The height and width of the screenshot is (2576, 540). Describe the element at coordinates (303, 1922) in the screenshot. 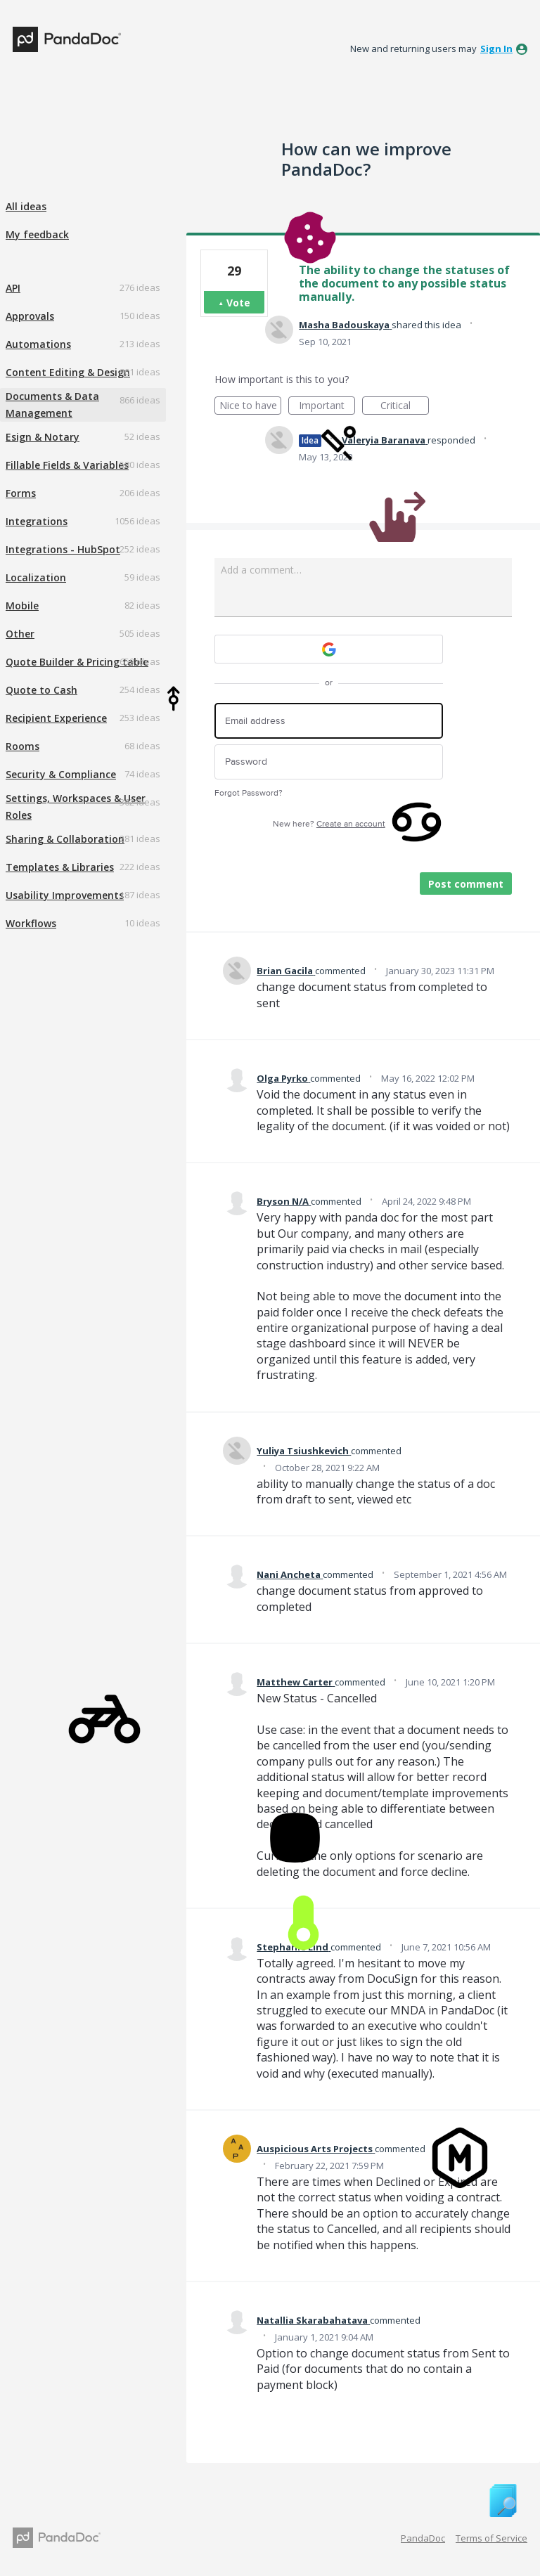

I see `indicates freezing or lowest temperature setting` at that location.